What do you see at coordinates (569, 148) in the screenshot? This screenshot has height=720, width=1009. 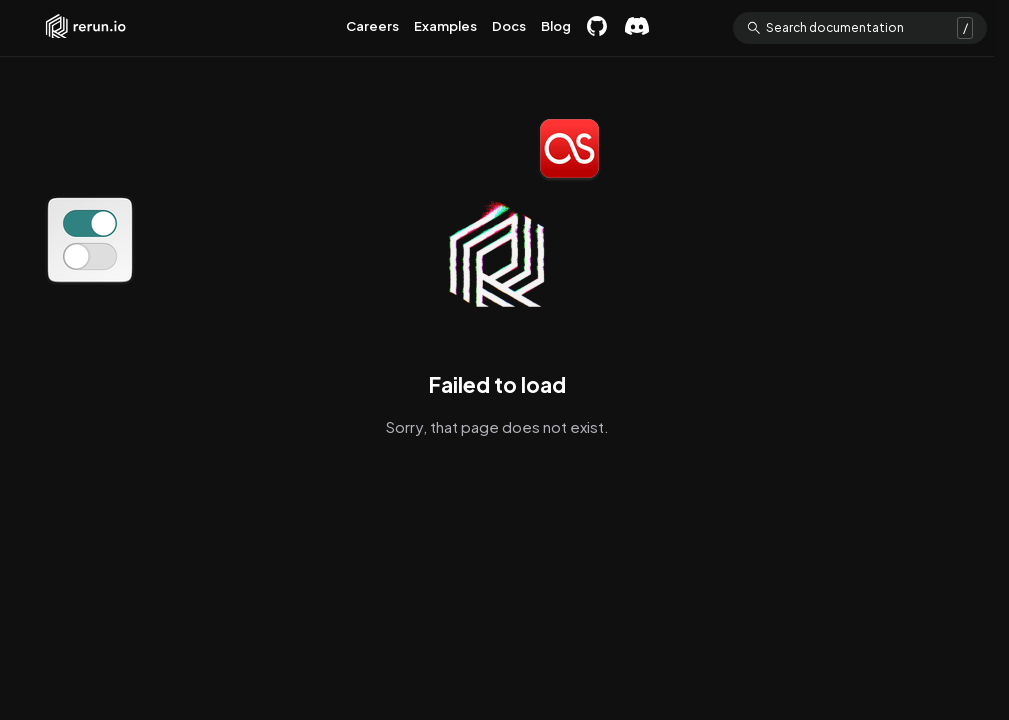 I see `open the Last.fm app` at bounding box center [569, 148].